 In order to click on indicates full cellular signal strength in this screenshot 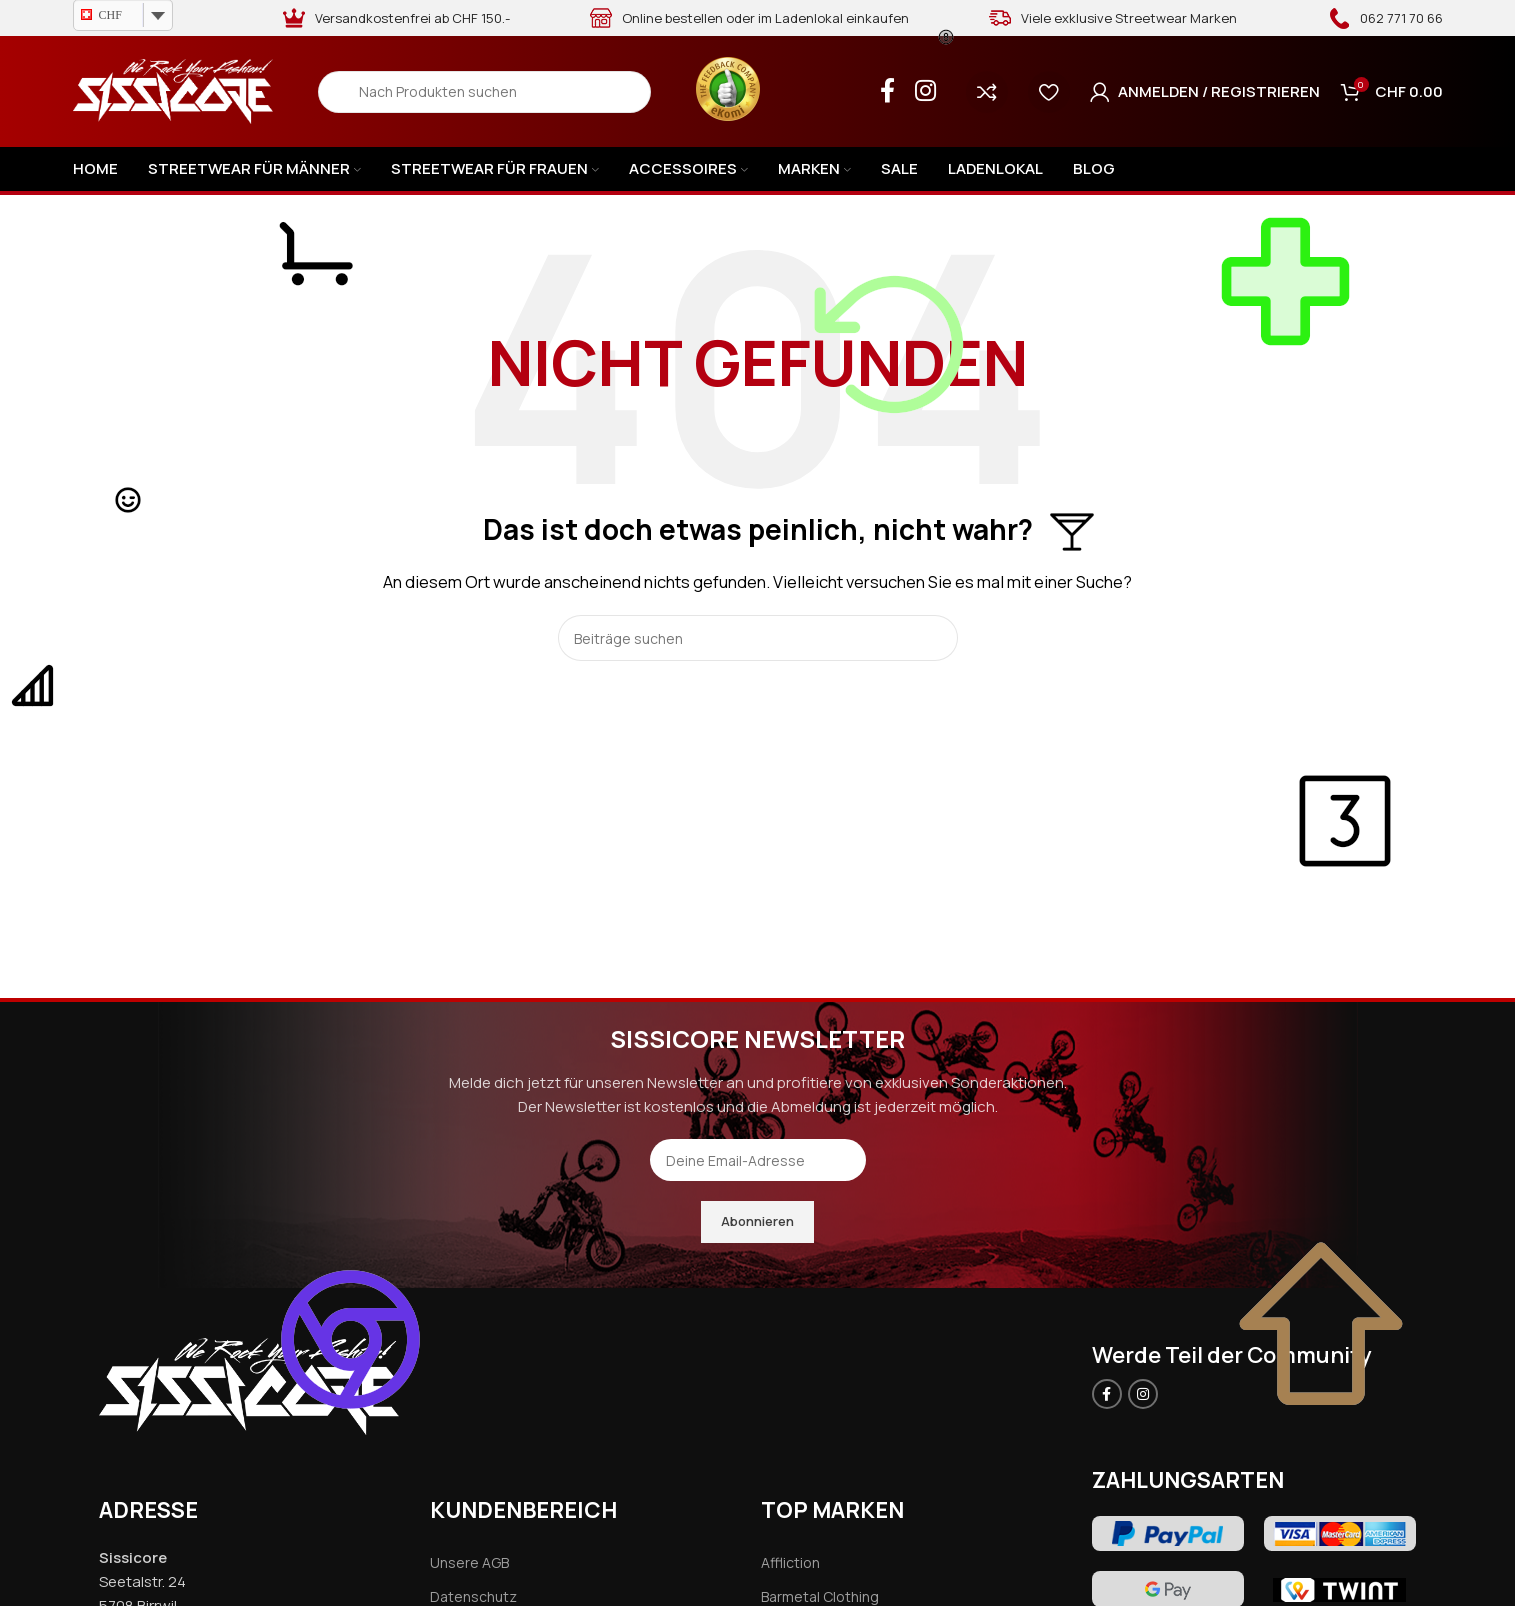, I will do `click(32, 685)`.